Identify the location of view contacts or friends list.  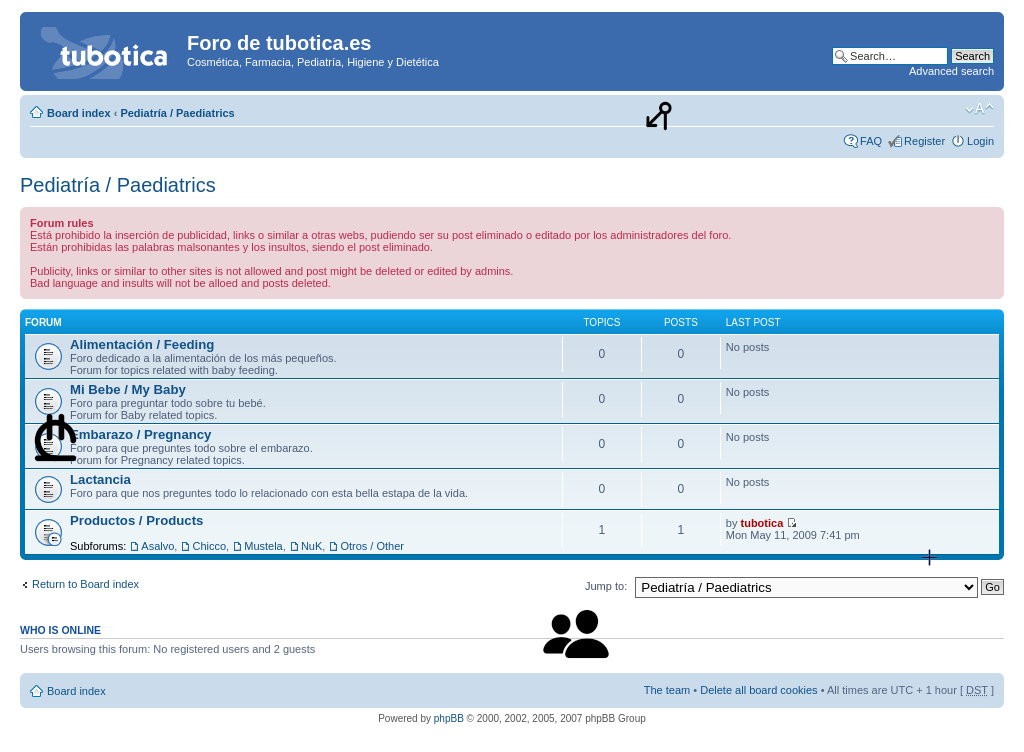
(576, 634).